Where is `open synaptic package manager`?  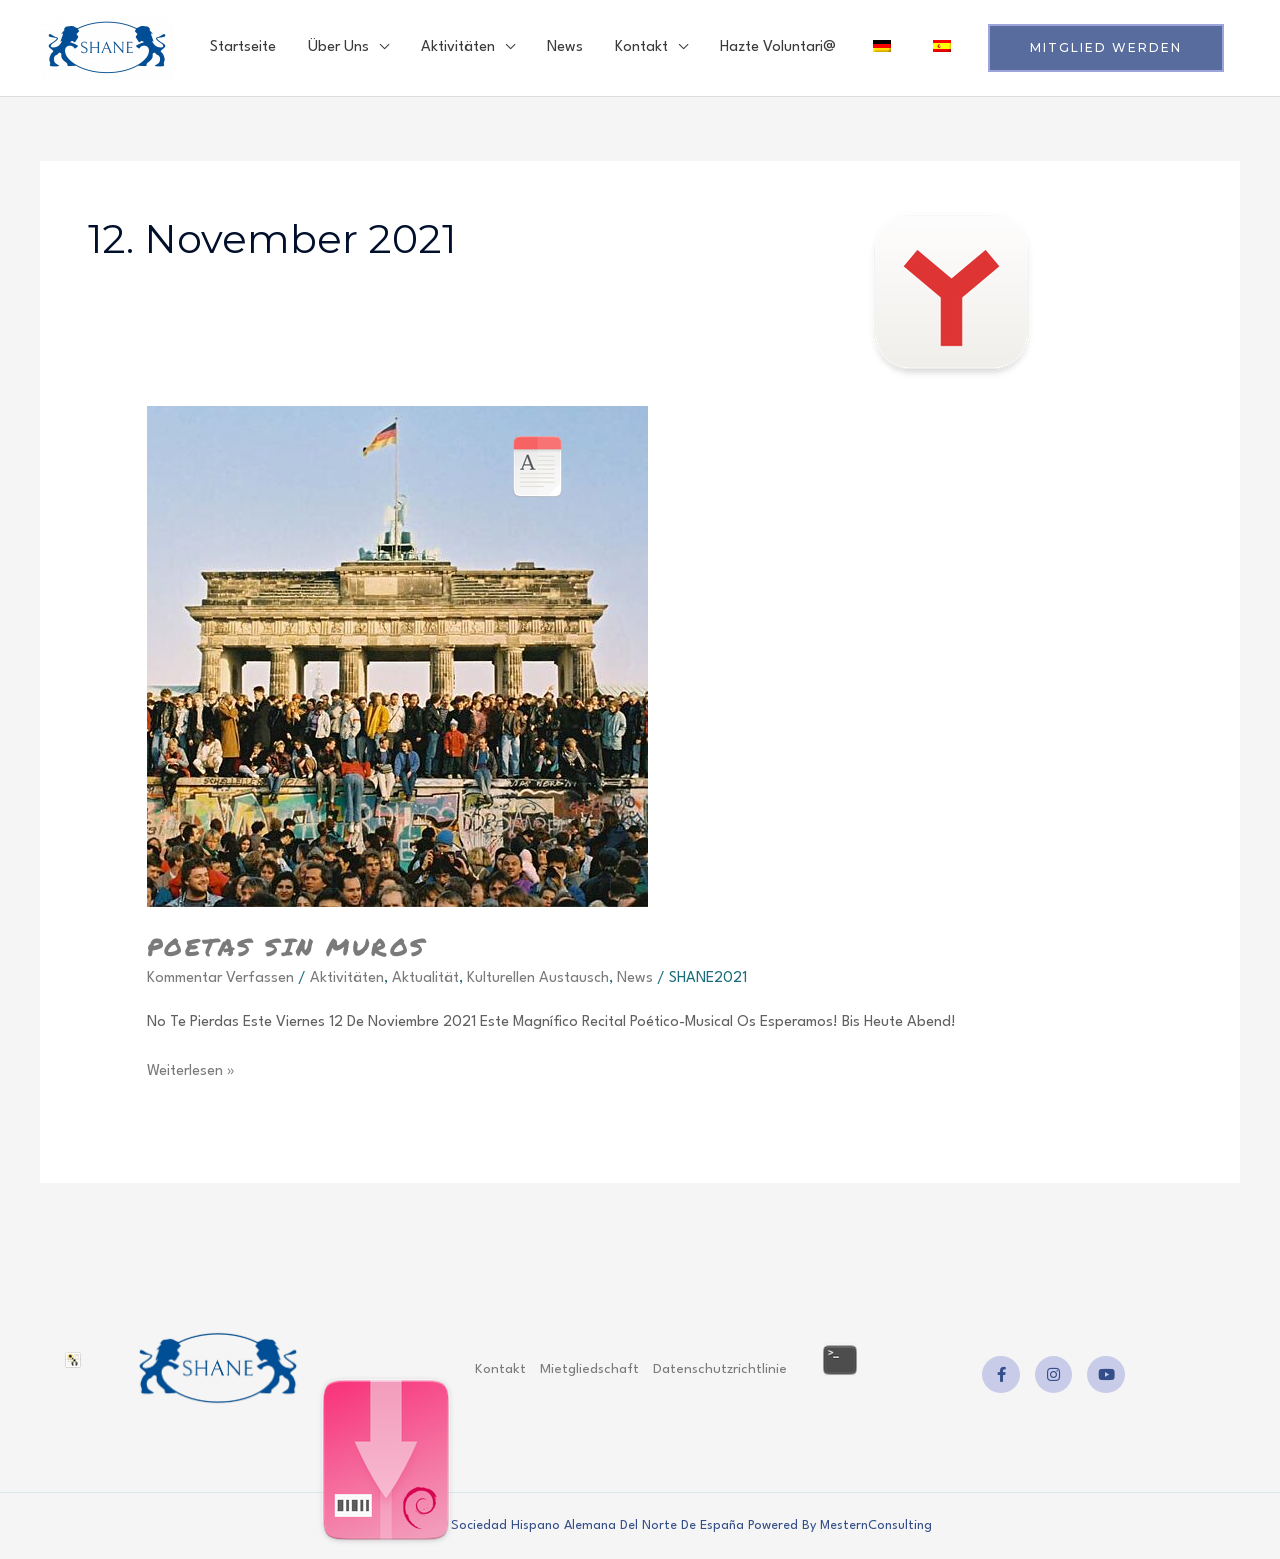
open synaptic package manager is located at coordinates (386, 1460).